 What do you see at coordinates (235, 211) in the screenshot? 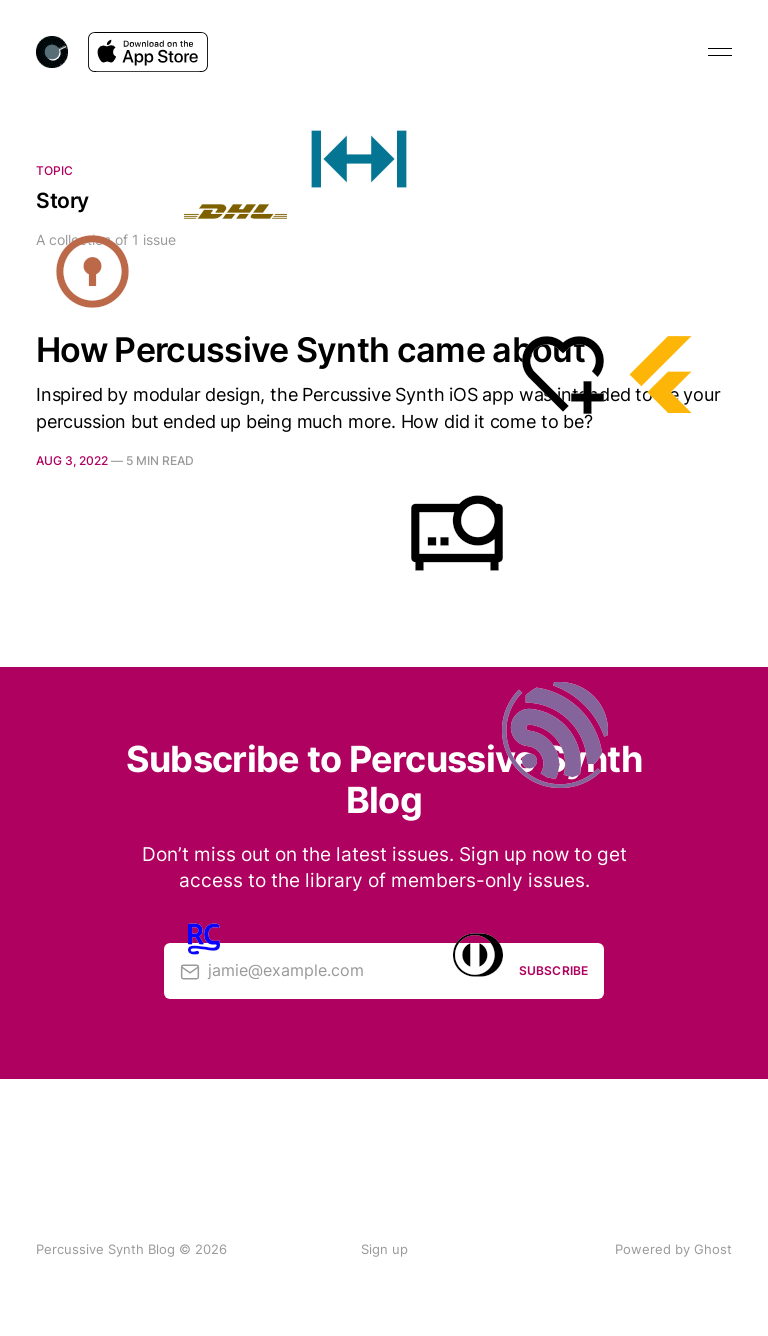
I see `DHL shipping and logistics company logo` at bounding box center [235, 211].